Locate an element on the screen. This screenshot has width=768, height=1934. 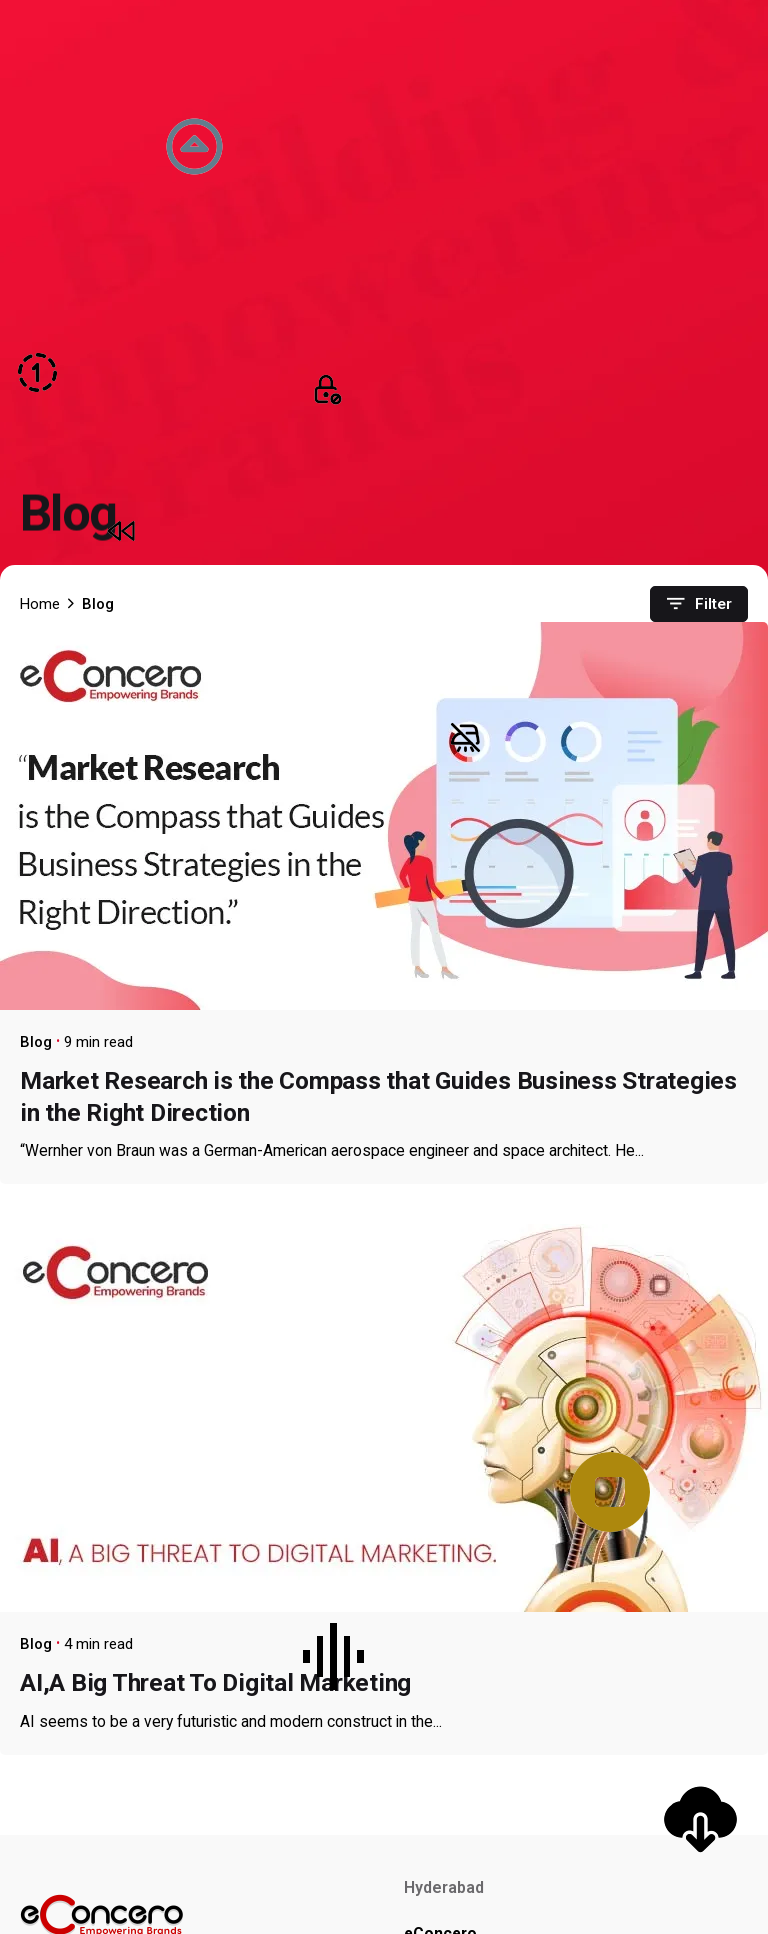
download file from cloud storage is located at coordinates (700, 1819).